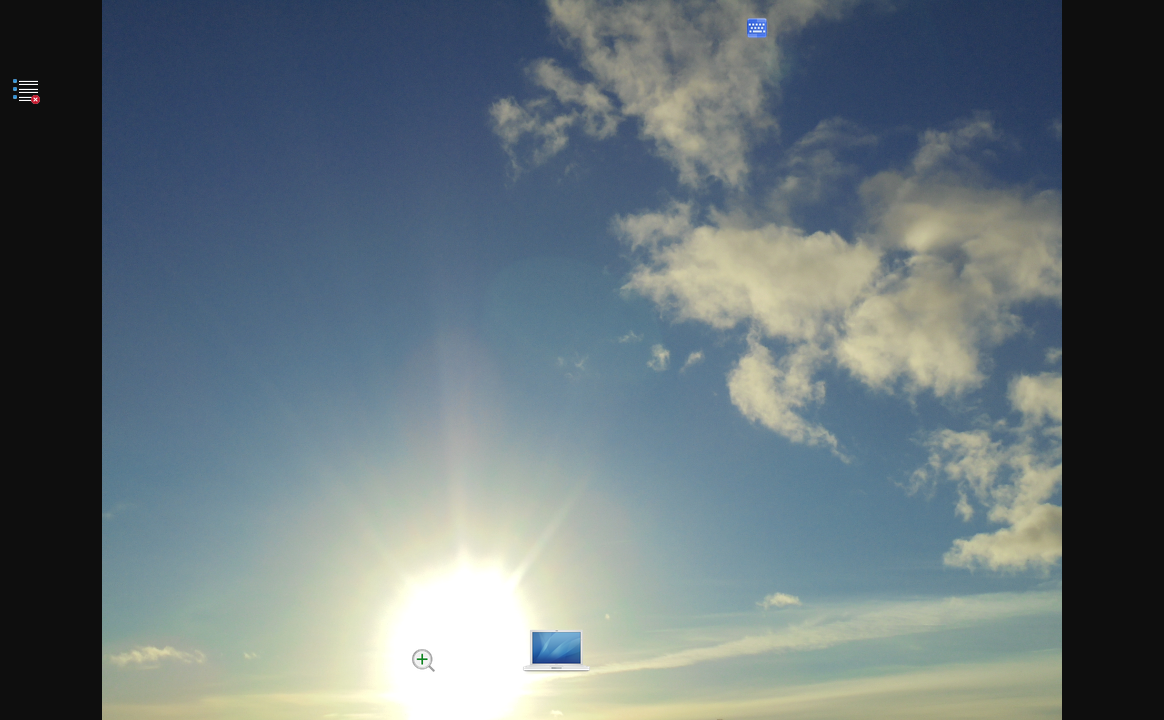  I want to click on access keyboard and input method settings, so click(757, 28).